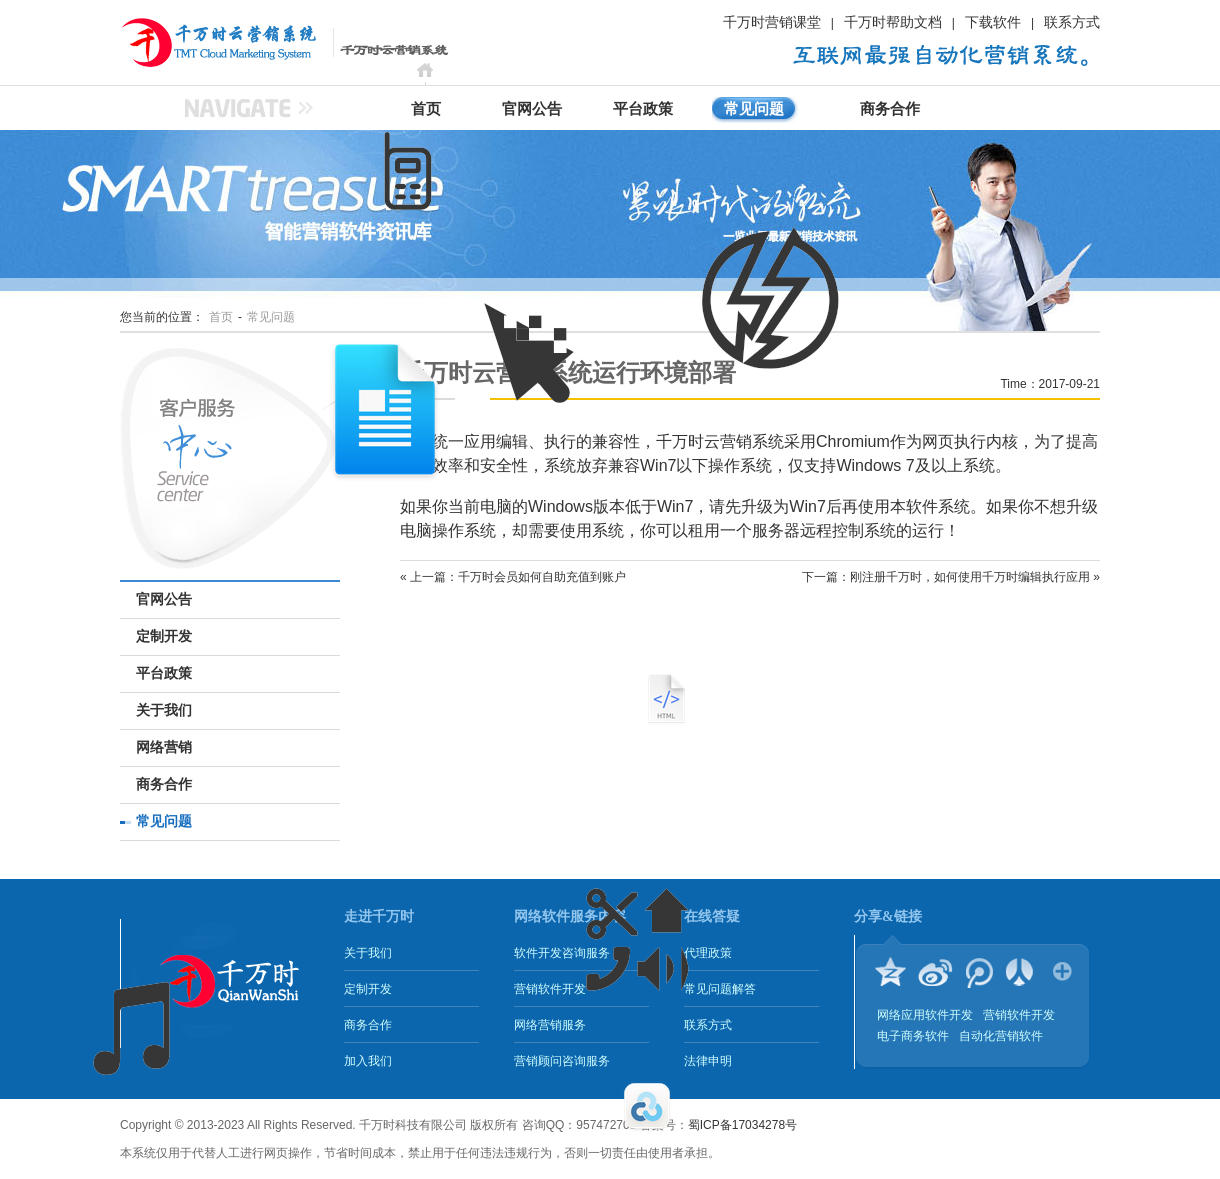  What do you see at coordinates (385, 412) in the screenshot?
I see `a google docs document file` at bounding box center [385, 412].